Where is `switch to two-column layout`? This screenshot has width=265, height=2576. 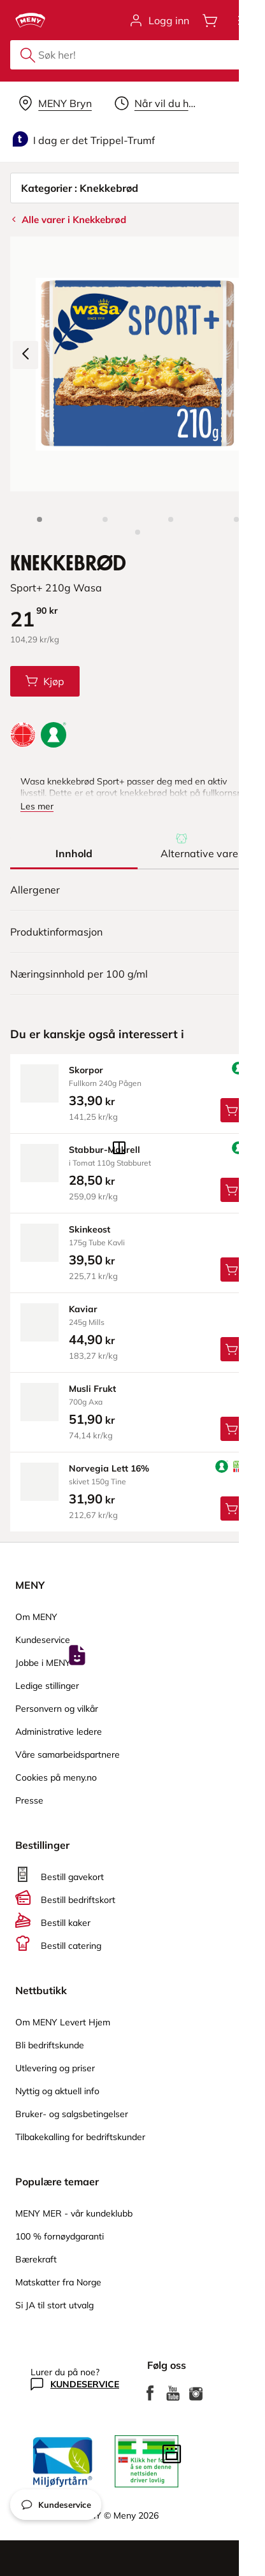
switch to two-column layout is located at coordinates (119, 1148).